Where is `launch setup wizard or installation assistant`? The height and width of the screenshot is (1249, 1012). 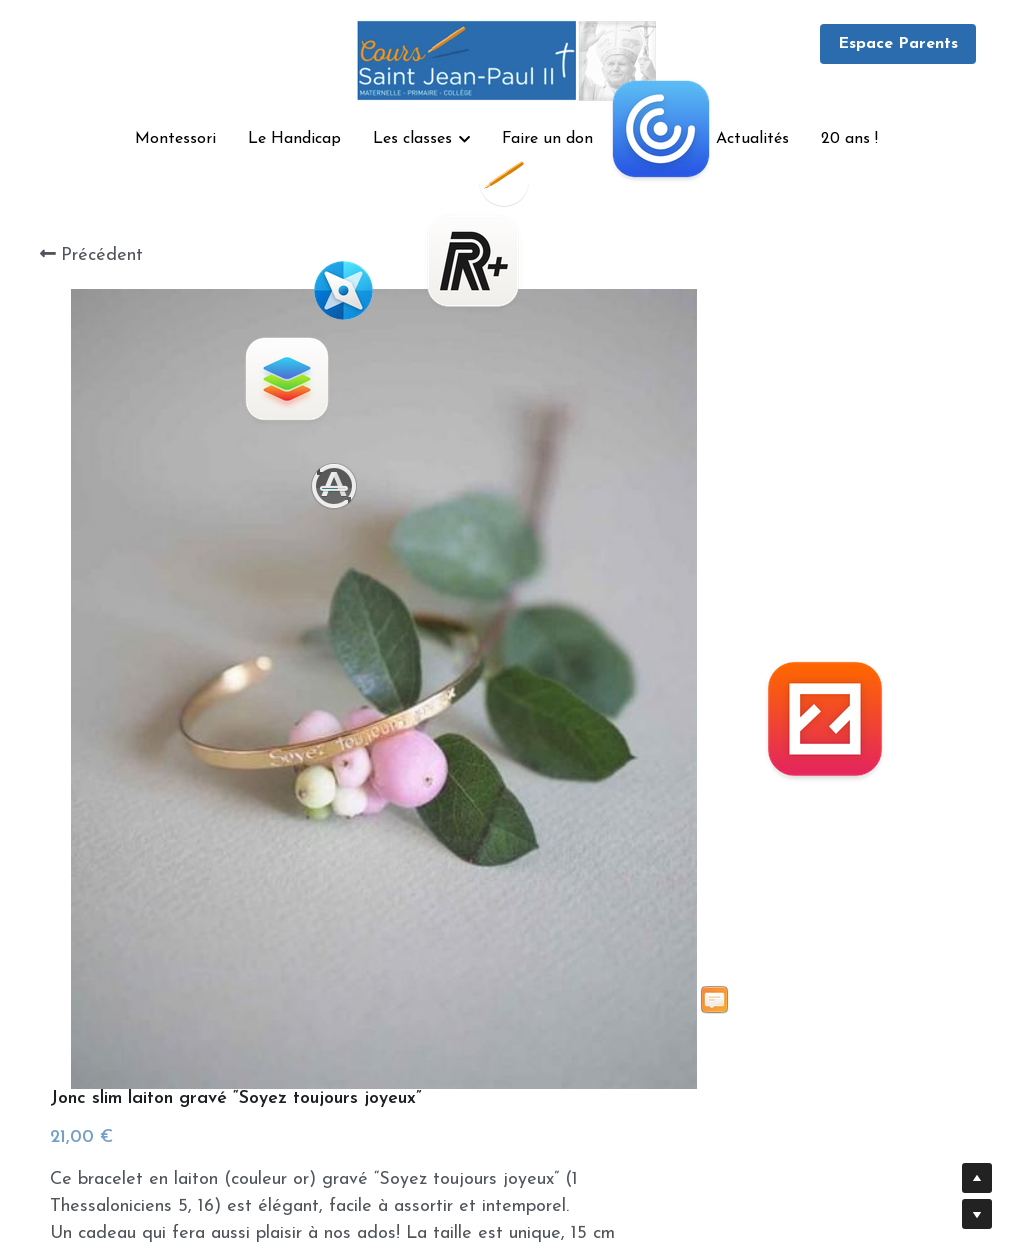
launch setup wizard or installation assistant is located at coordinates (343, 290).